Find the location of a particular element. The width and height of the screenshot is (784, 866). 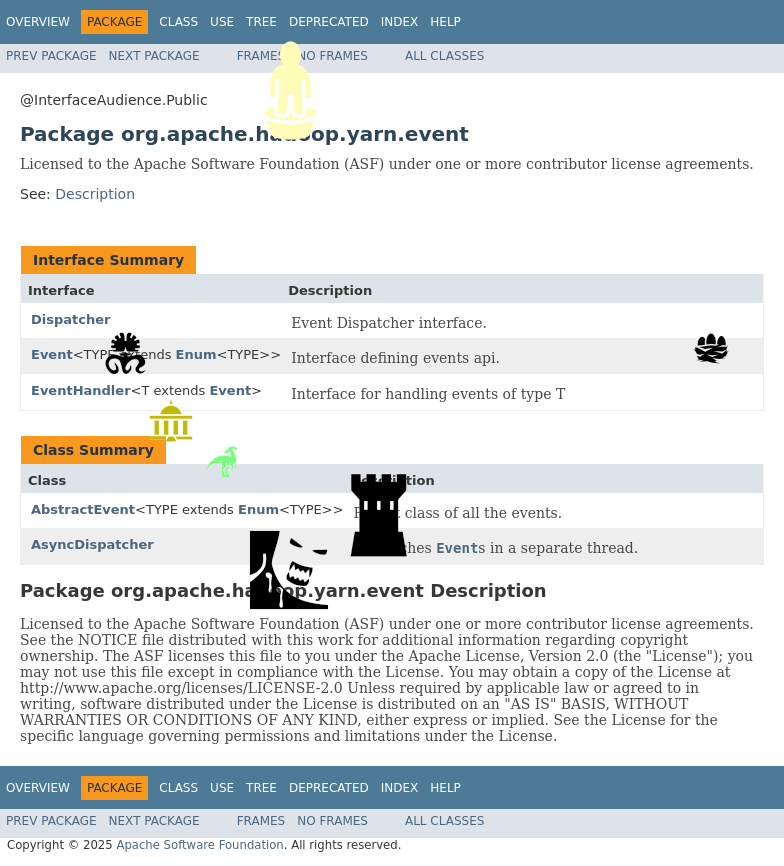

select parasaurolophus dinosaur character is located at coordinates (222, 462).